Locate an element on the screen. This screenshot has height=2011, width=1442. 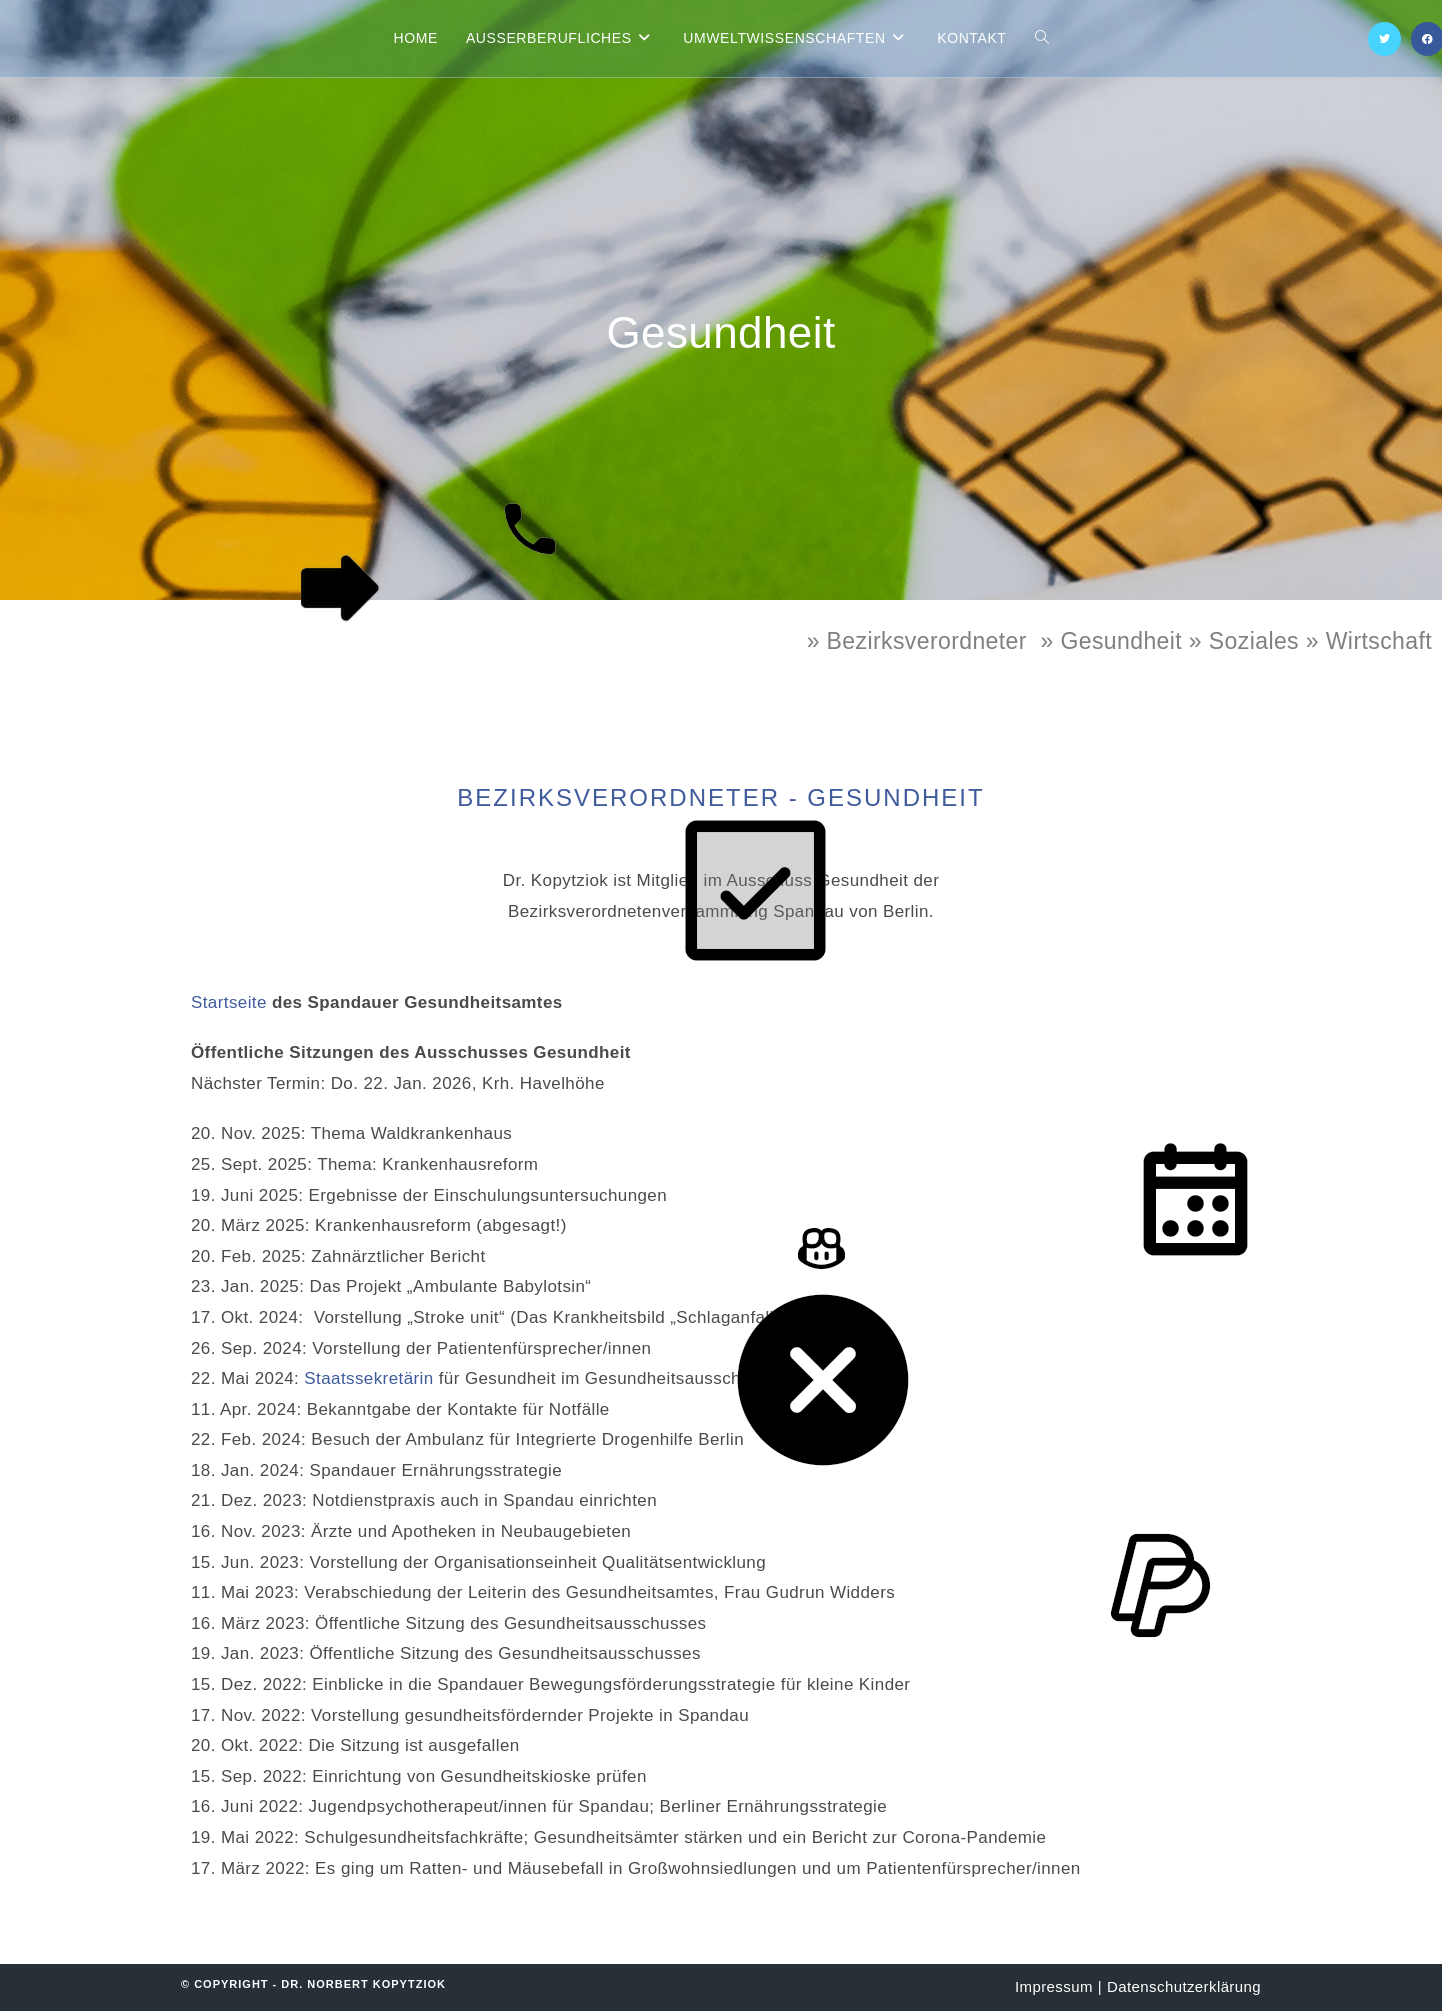
forward an email or message is located at coordinates (341, 588).